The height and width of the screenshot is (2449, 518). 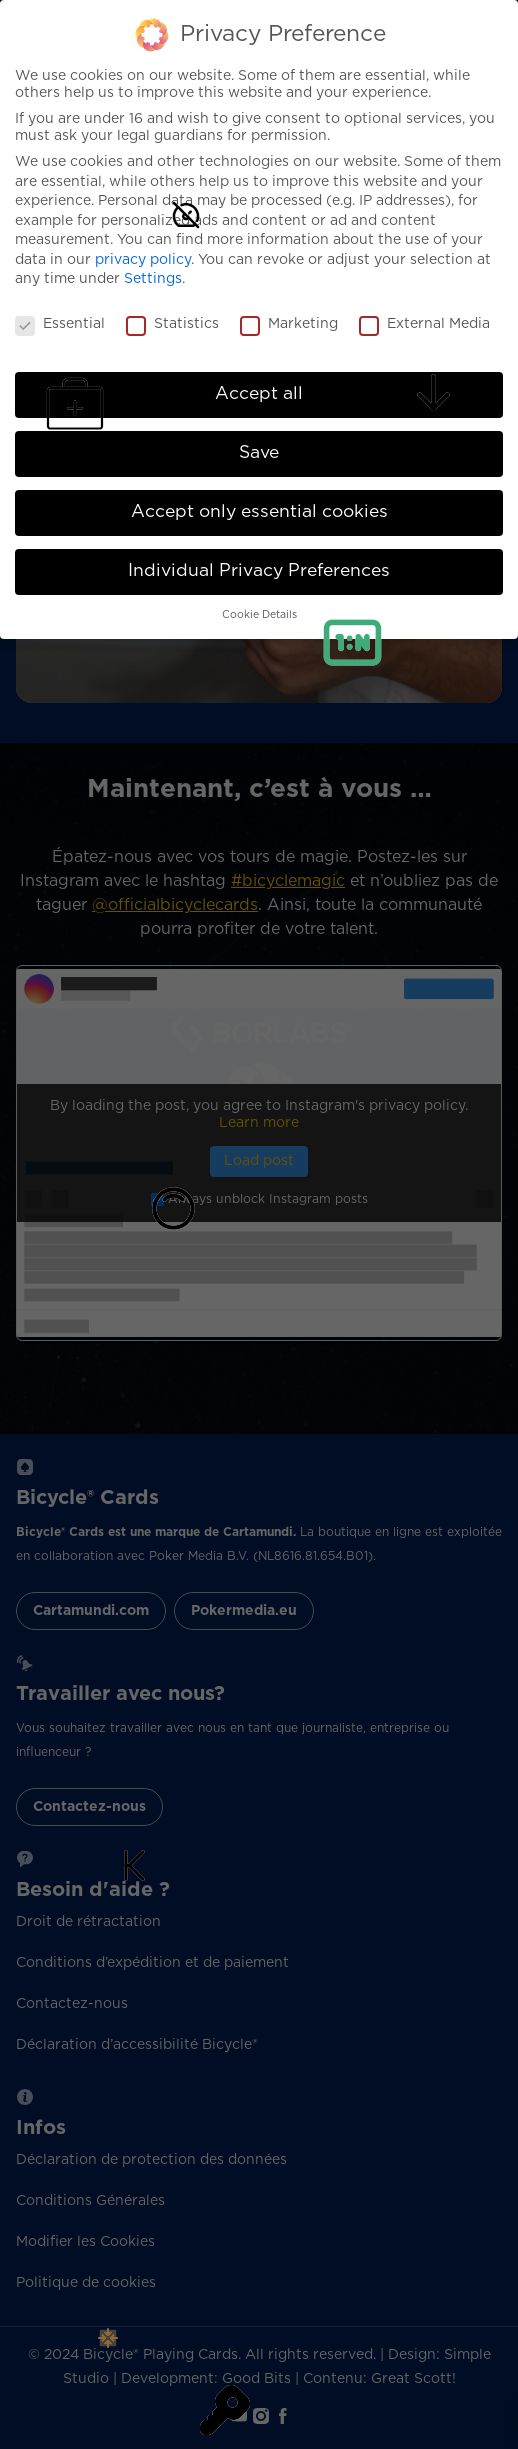 What do you see at coordinates (173, 1208) in the screenshot?
I see `apply inner shadow effect to top edge` at bounding box center [173, 1208].